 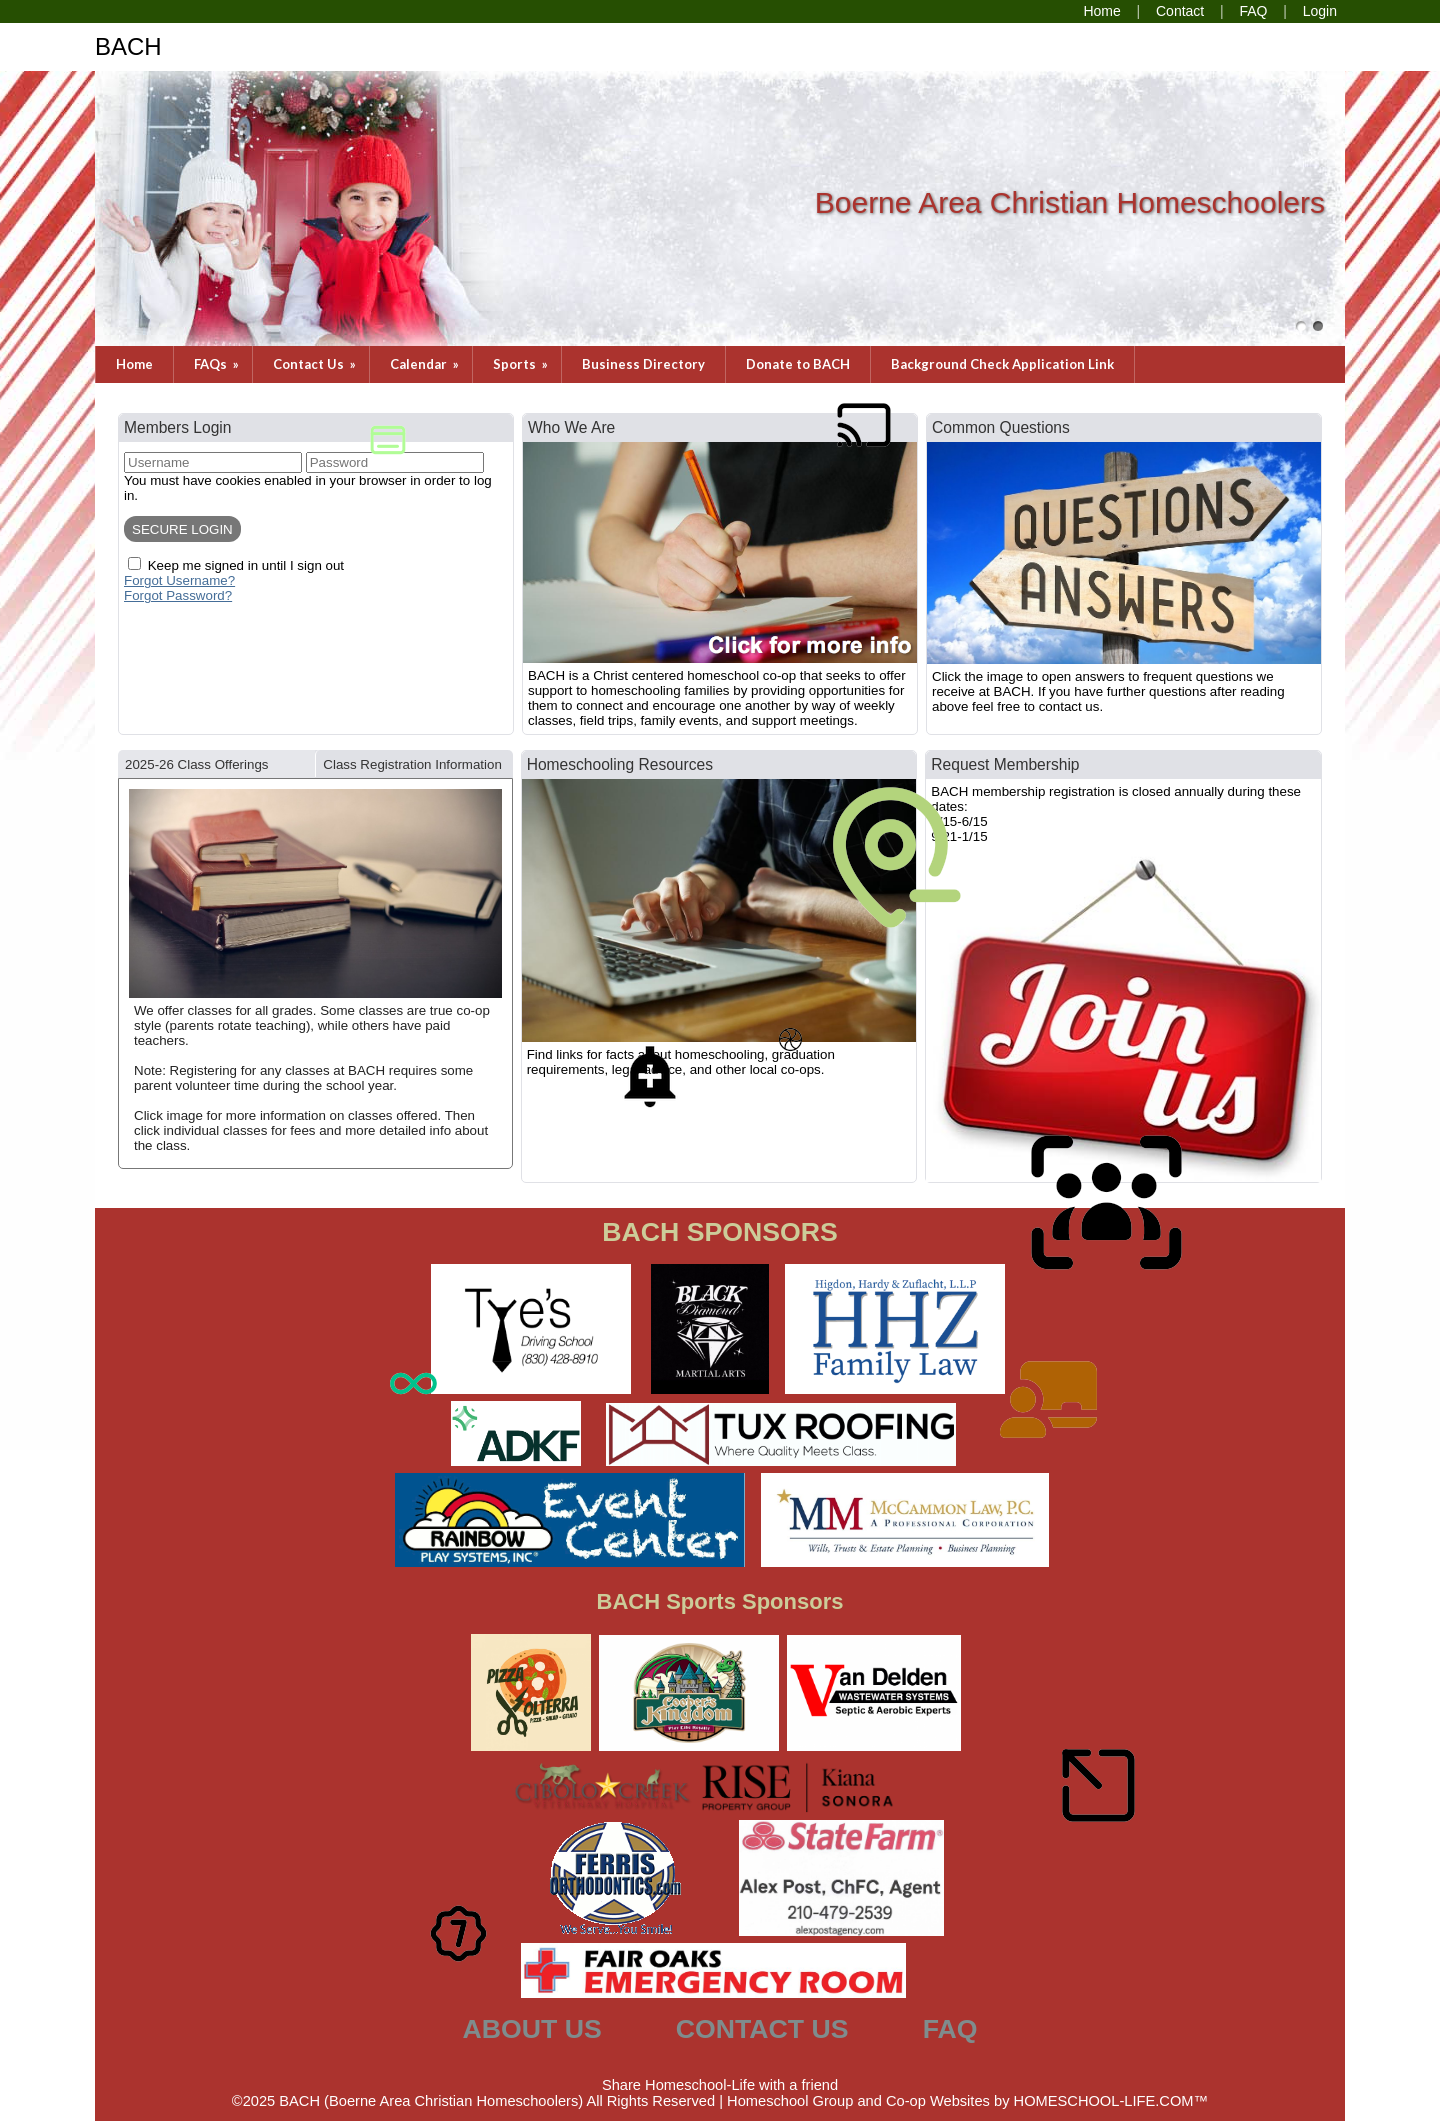 What do you see at coordinates (413, 1383) in the screenshot?
I see `indicates unlimited or infinite content` at bounding box center [413, 1383].